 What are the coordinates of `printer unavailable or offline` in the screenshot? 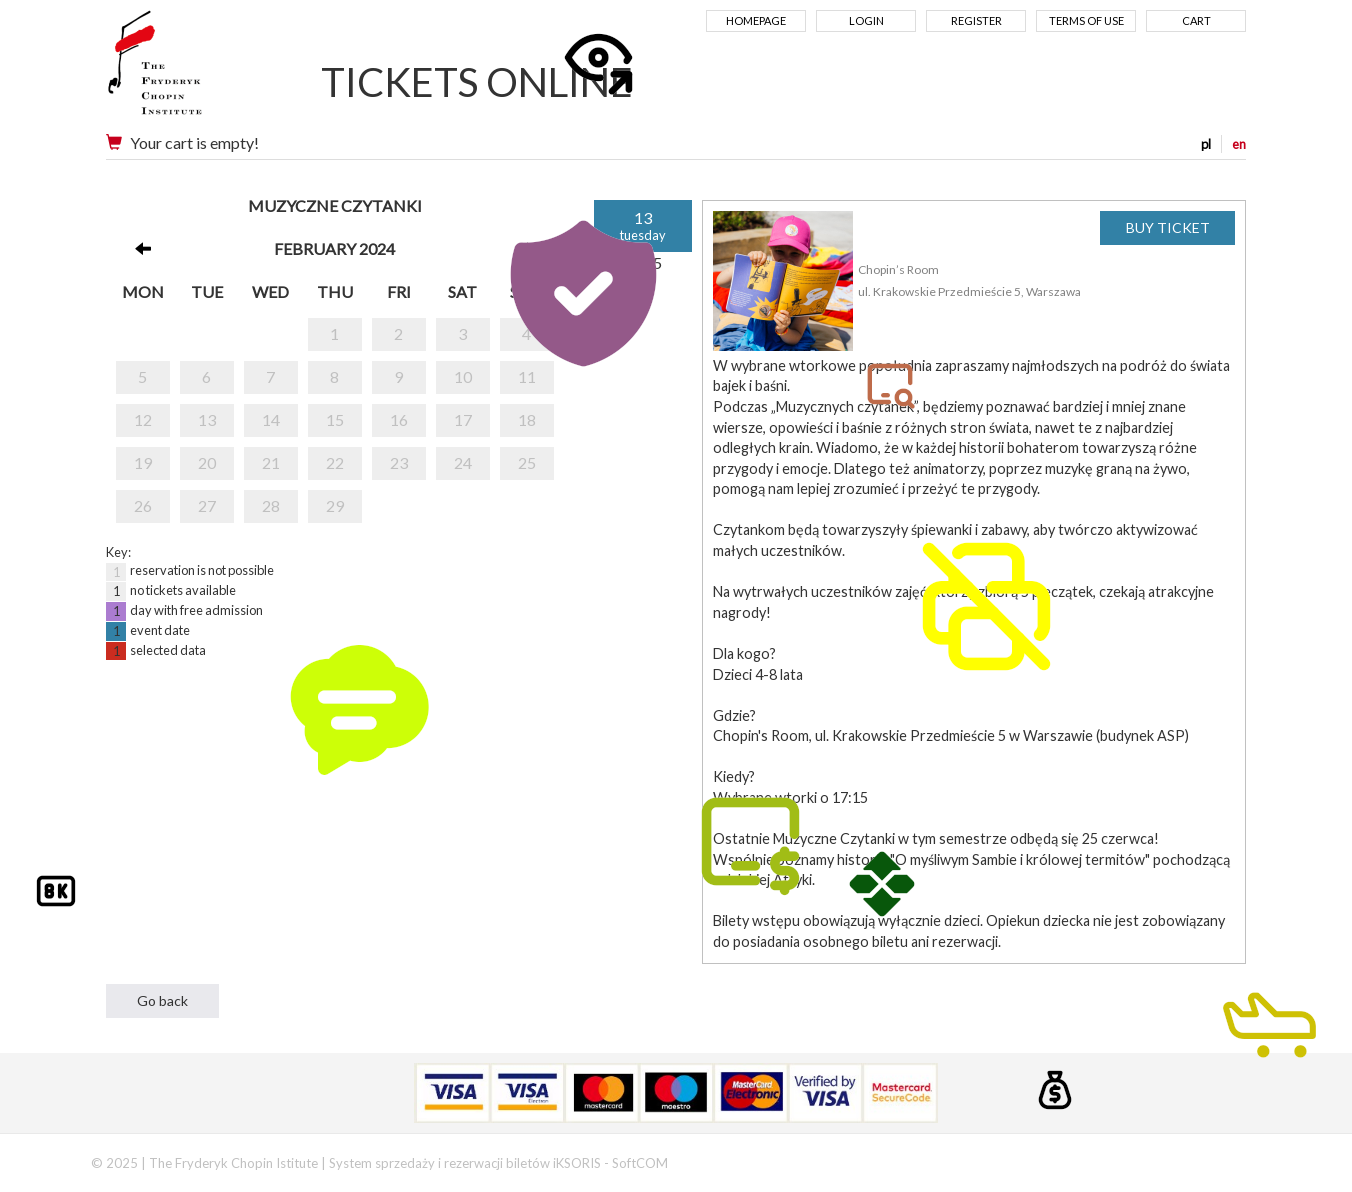 It's located at (986, 606).